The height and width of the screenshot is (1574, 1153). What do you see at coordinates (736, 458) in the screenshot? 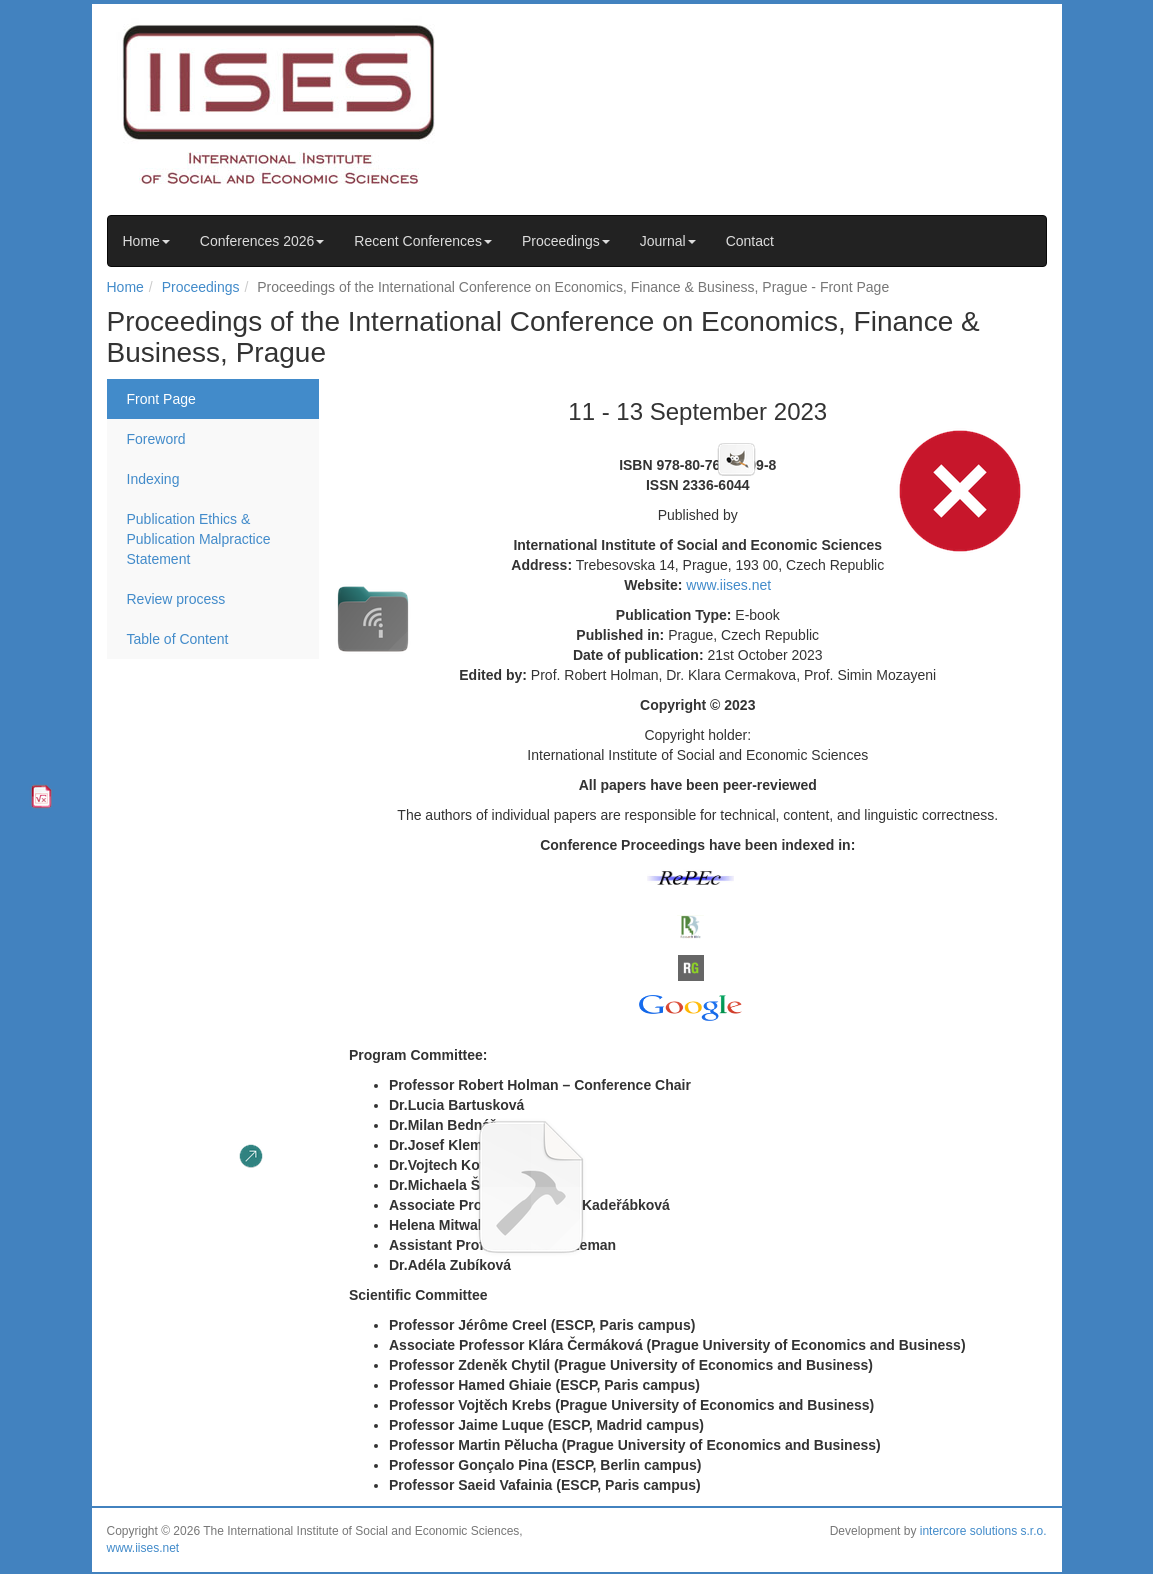
I see `open a GIMP project file` at bounding box center [736, 458].